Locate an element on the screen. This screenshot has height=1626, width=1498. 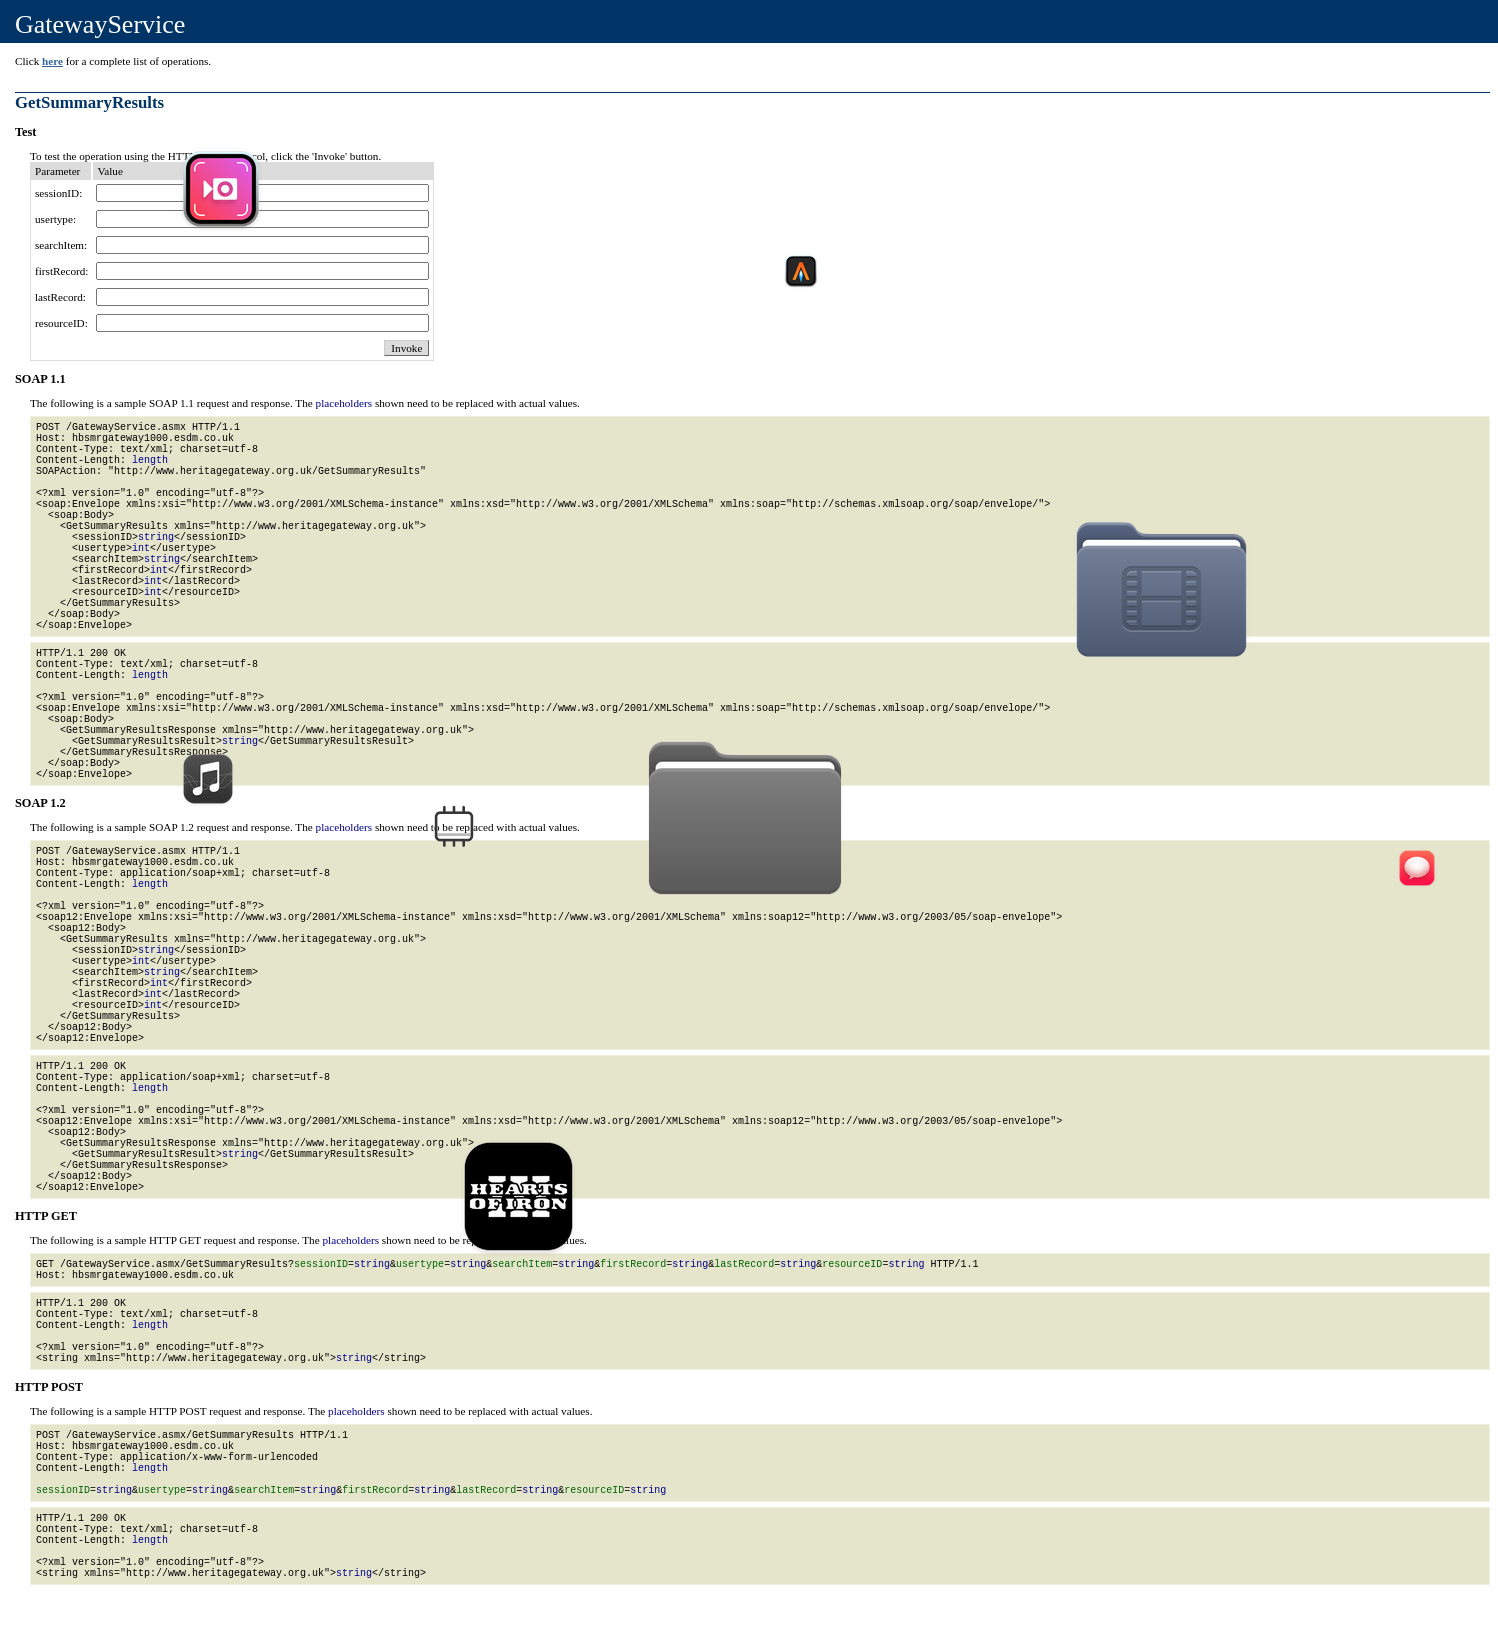
view system hardware information is located at coordinates (454, 825).